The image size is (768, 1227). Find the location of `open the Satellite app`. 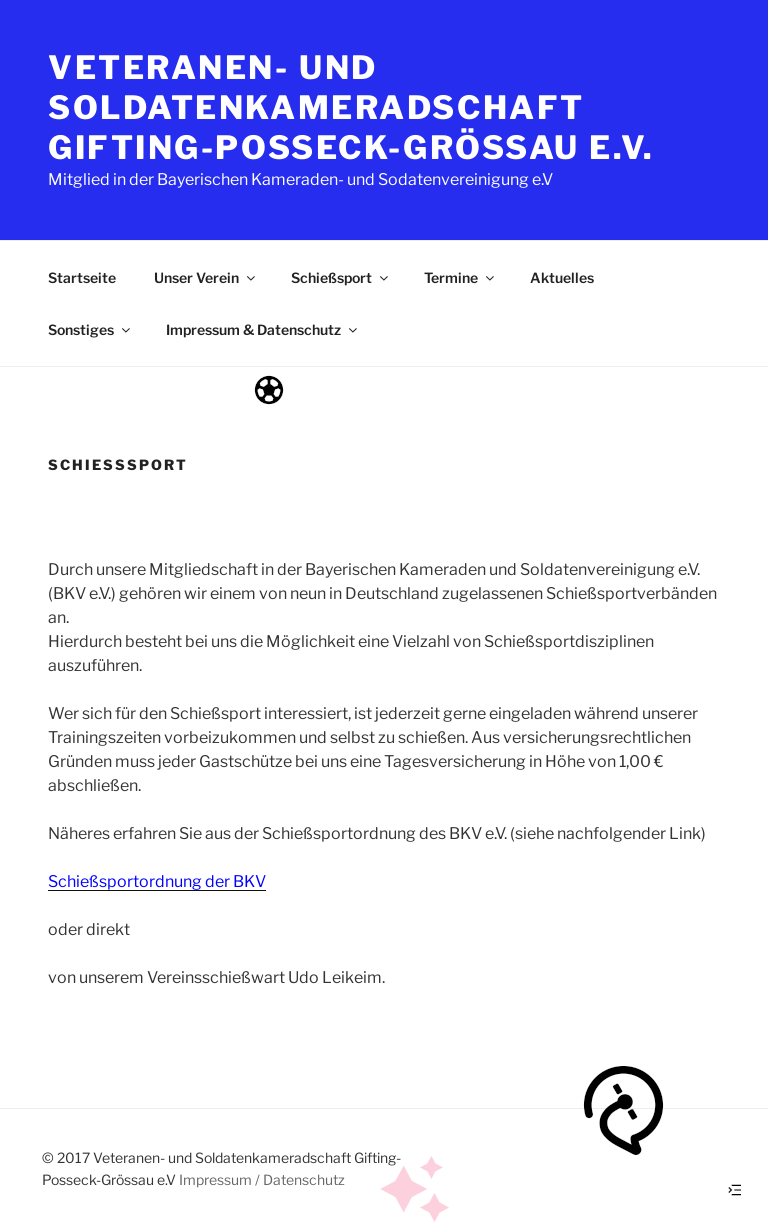

open the Satellite app is located at coordinates (623, 1110).